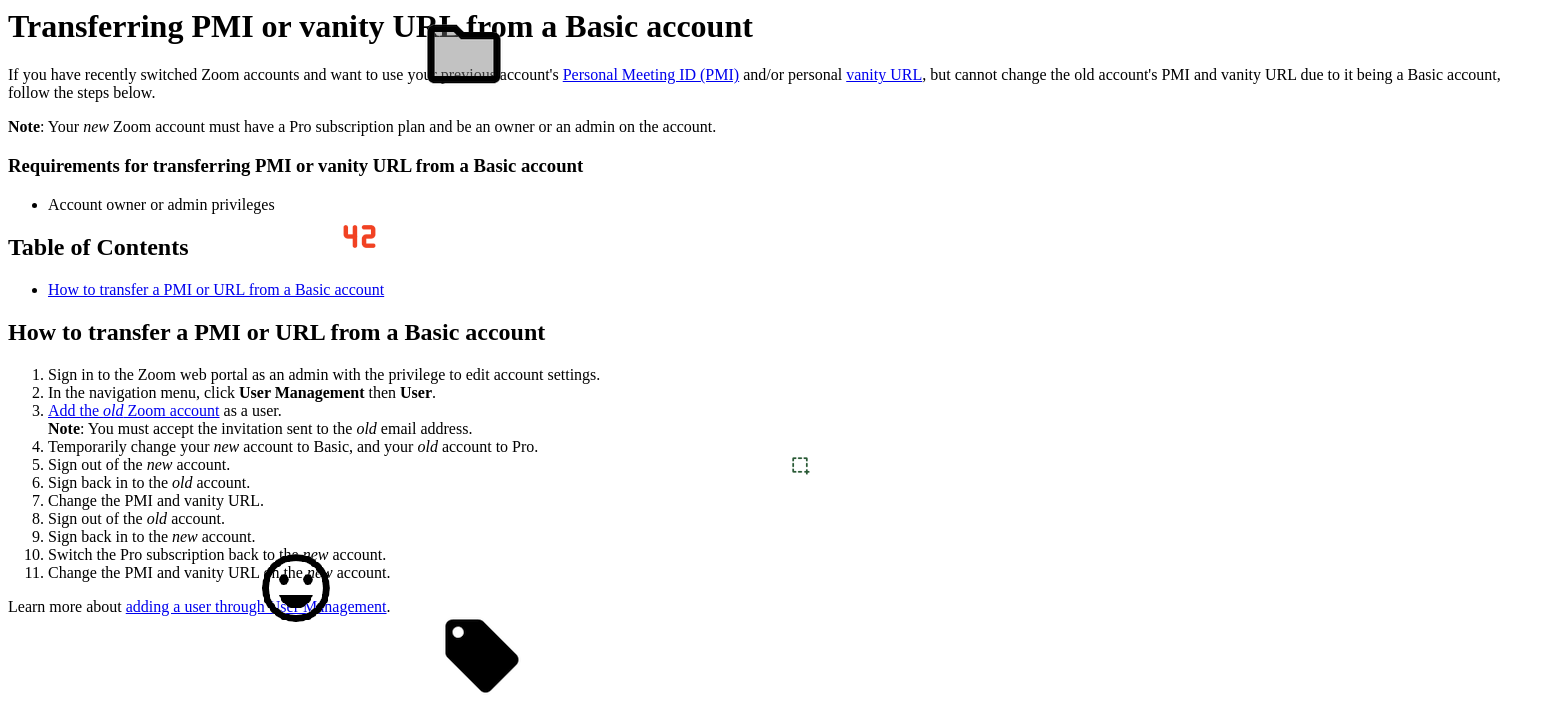 The width and height of the screenshot is (1543, 720). Describe the element at coordinates (464, 54) in the screenshot. I see `access files and documents` at that location.